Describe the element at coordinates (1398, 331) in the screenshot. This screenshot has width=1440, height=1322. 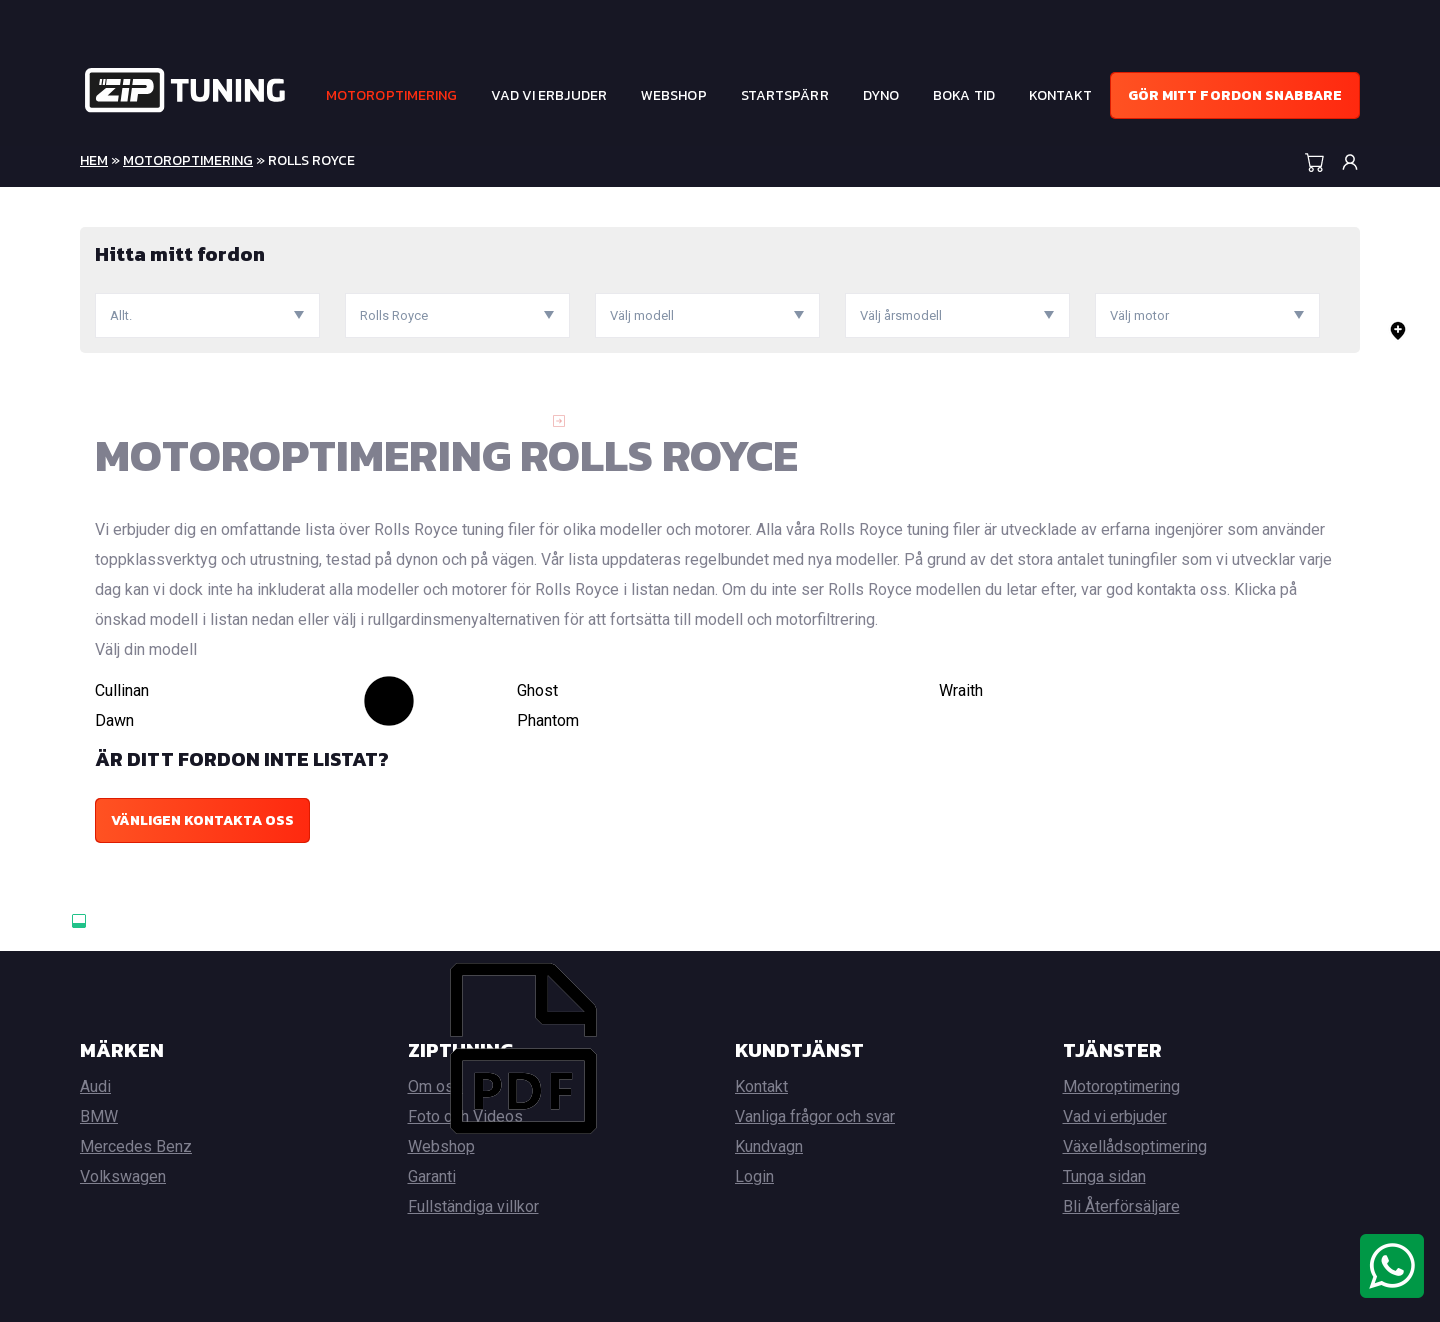
I see `add a new location pin to the map` at that location.